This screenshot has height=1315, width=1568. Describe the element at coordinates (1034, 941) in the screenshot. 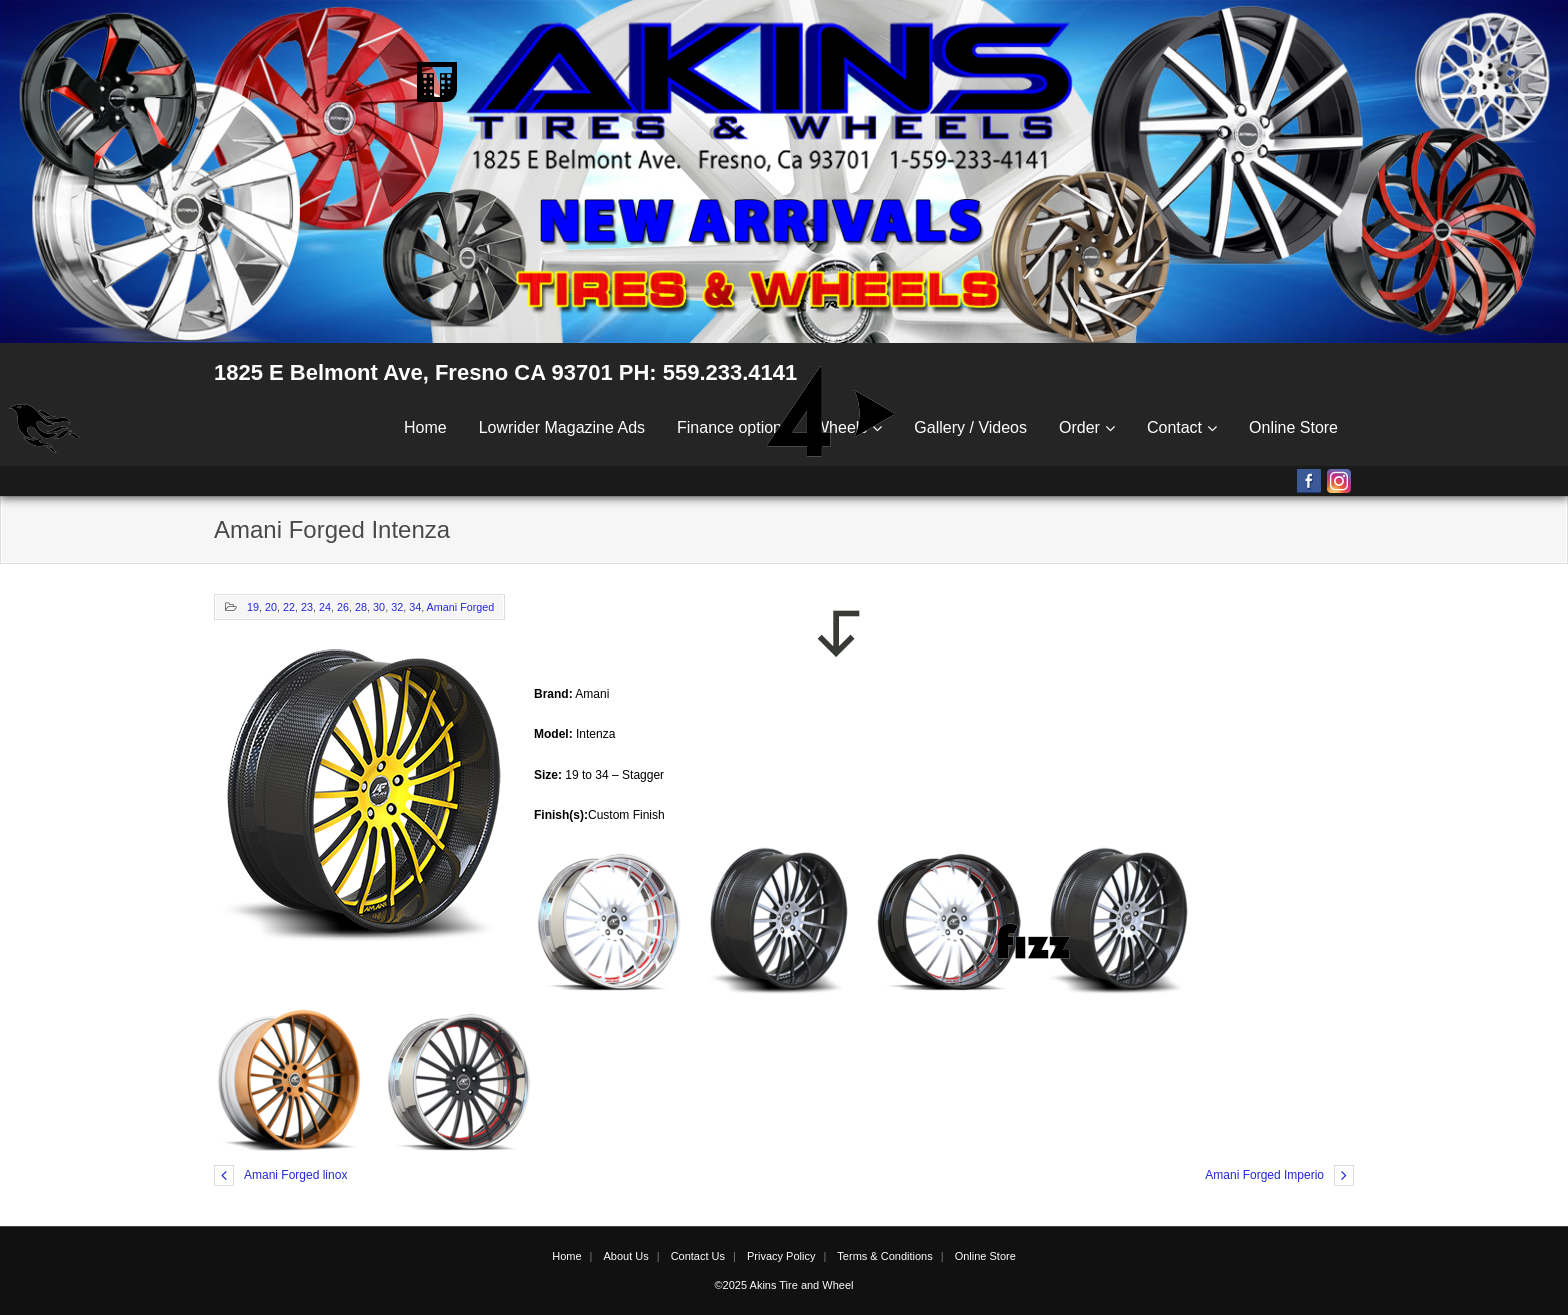

I see `fizz app or service logo` at that location.